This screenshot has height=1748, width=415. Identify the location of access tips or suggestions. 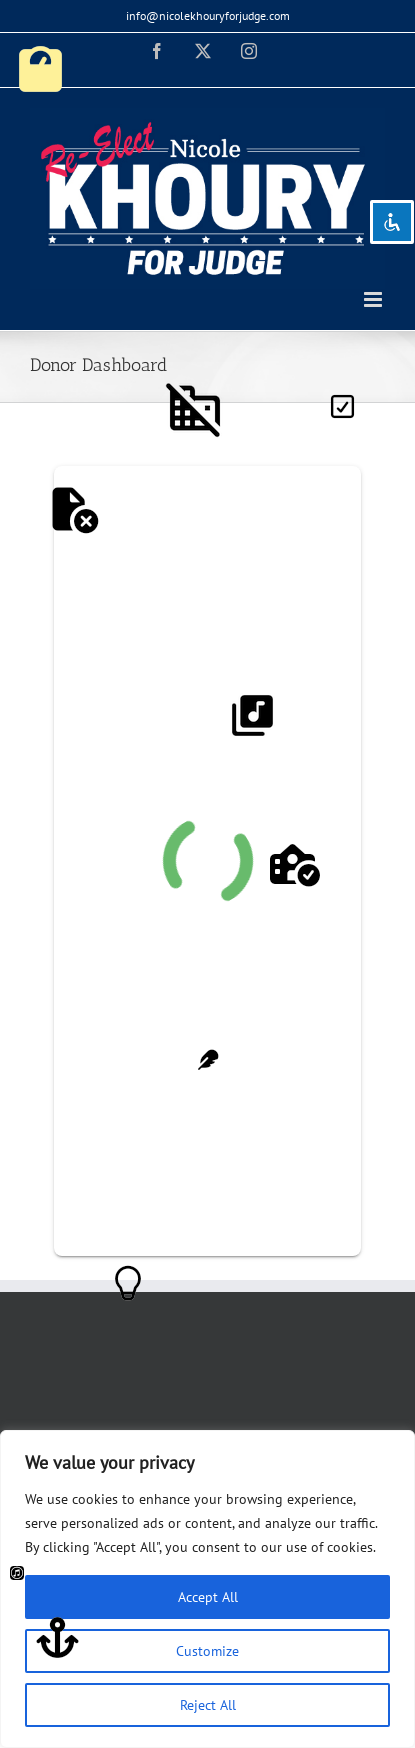
(128, 1283).